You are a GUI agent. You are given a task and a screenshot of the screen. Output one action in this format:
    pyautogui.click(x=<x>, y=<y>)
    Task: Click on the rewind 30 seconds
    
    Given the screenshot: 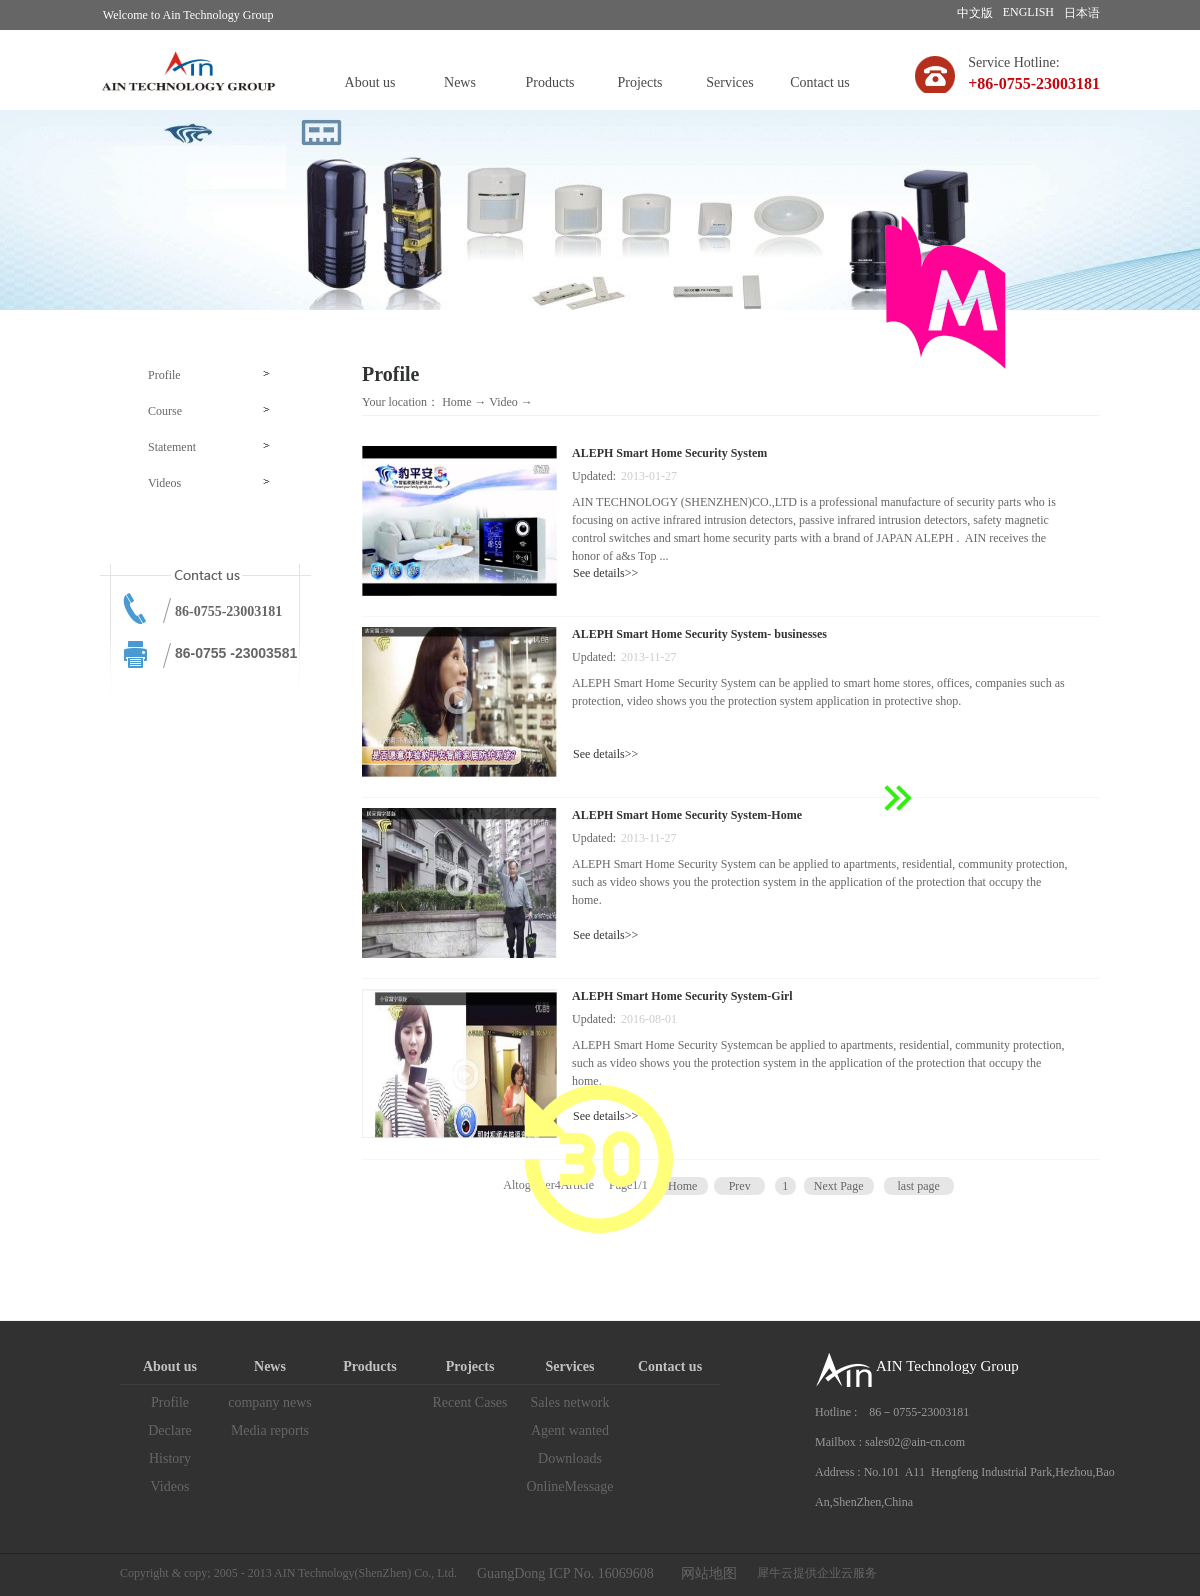 What is the action you would take?
    pyautogui.click(x=599, y=1159)
    